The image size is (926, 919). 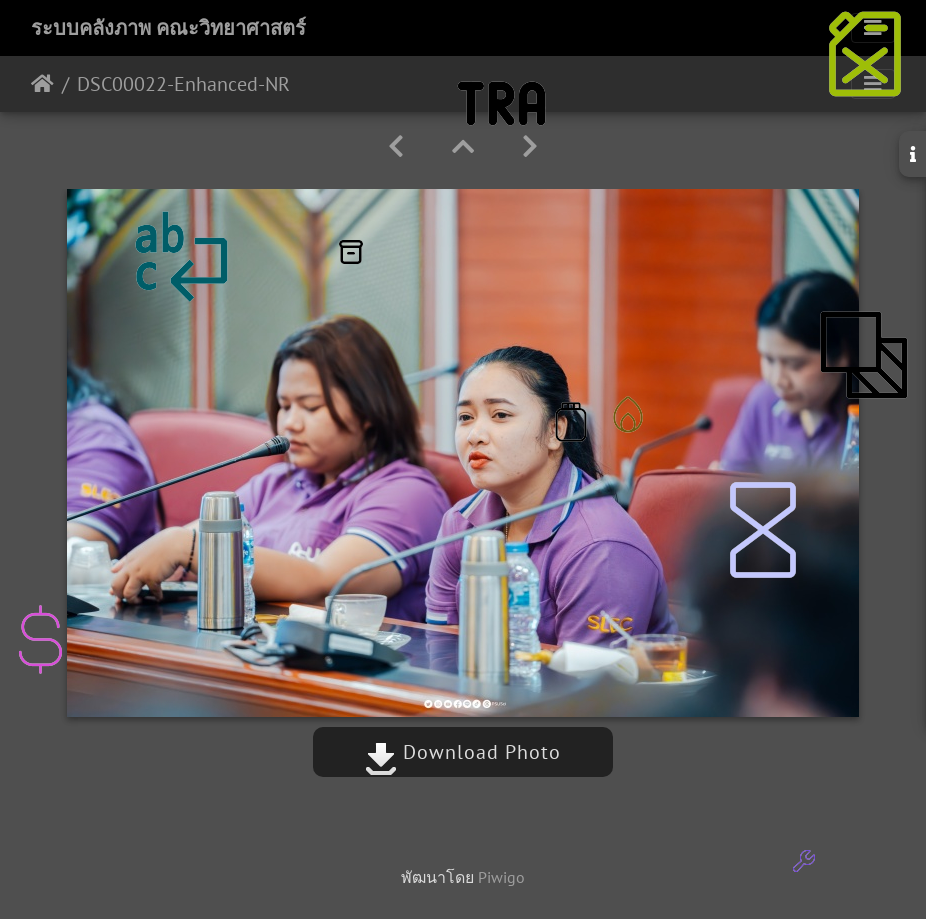 What do you see at coordinates (628, 415) in the screenshot?
I see `indicates trending or popular content` at bounding box center [628, 415].